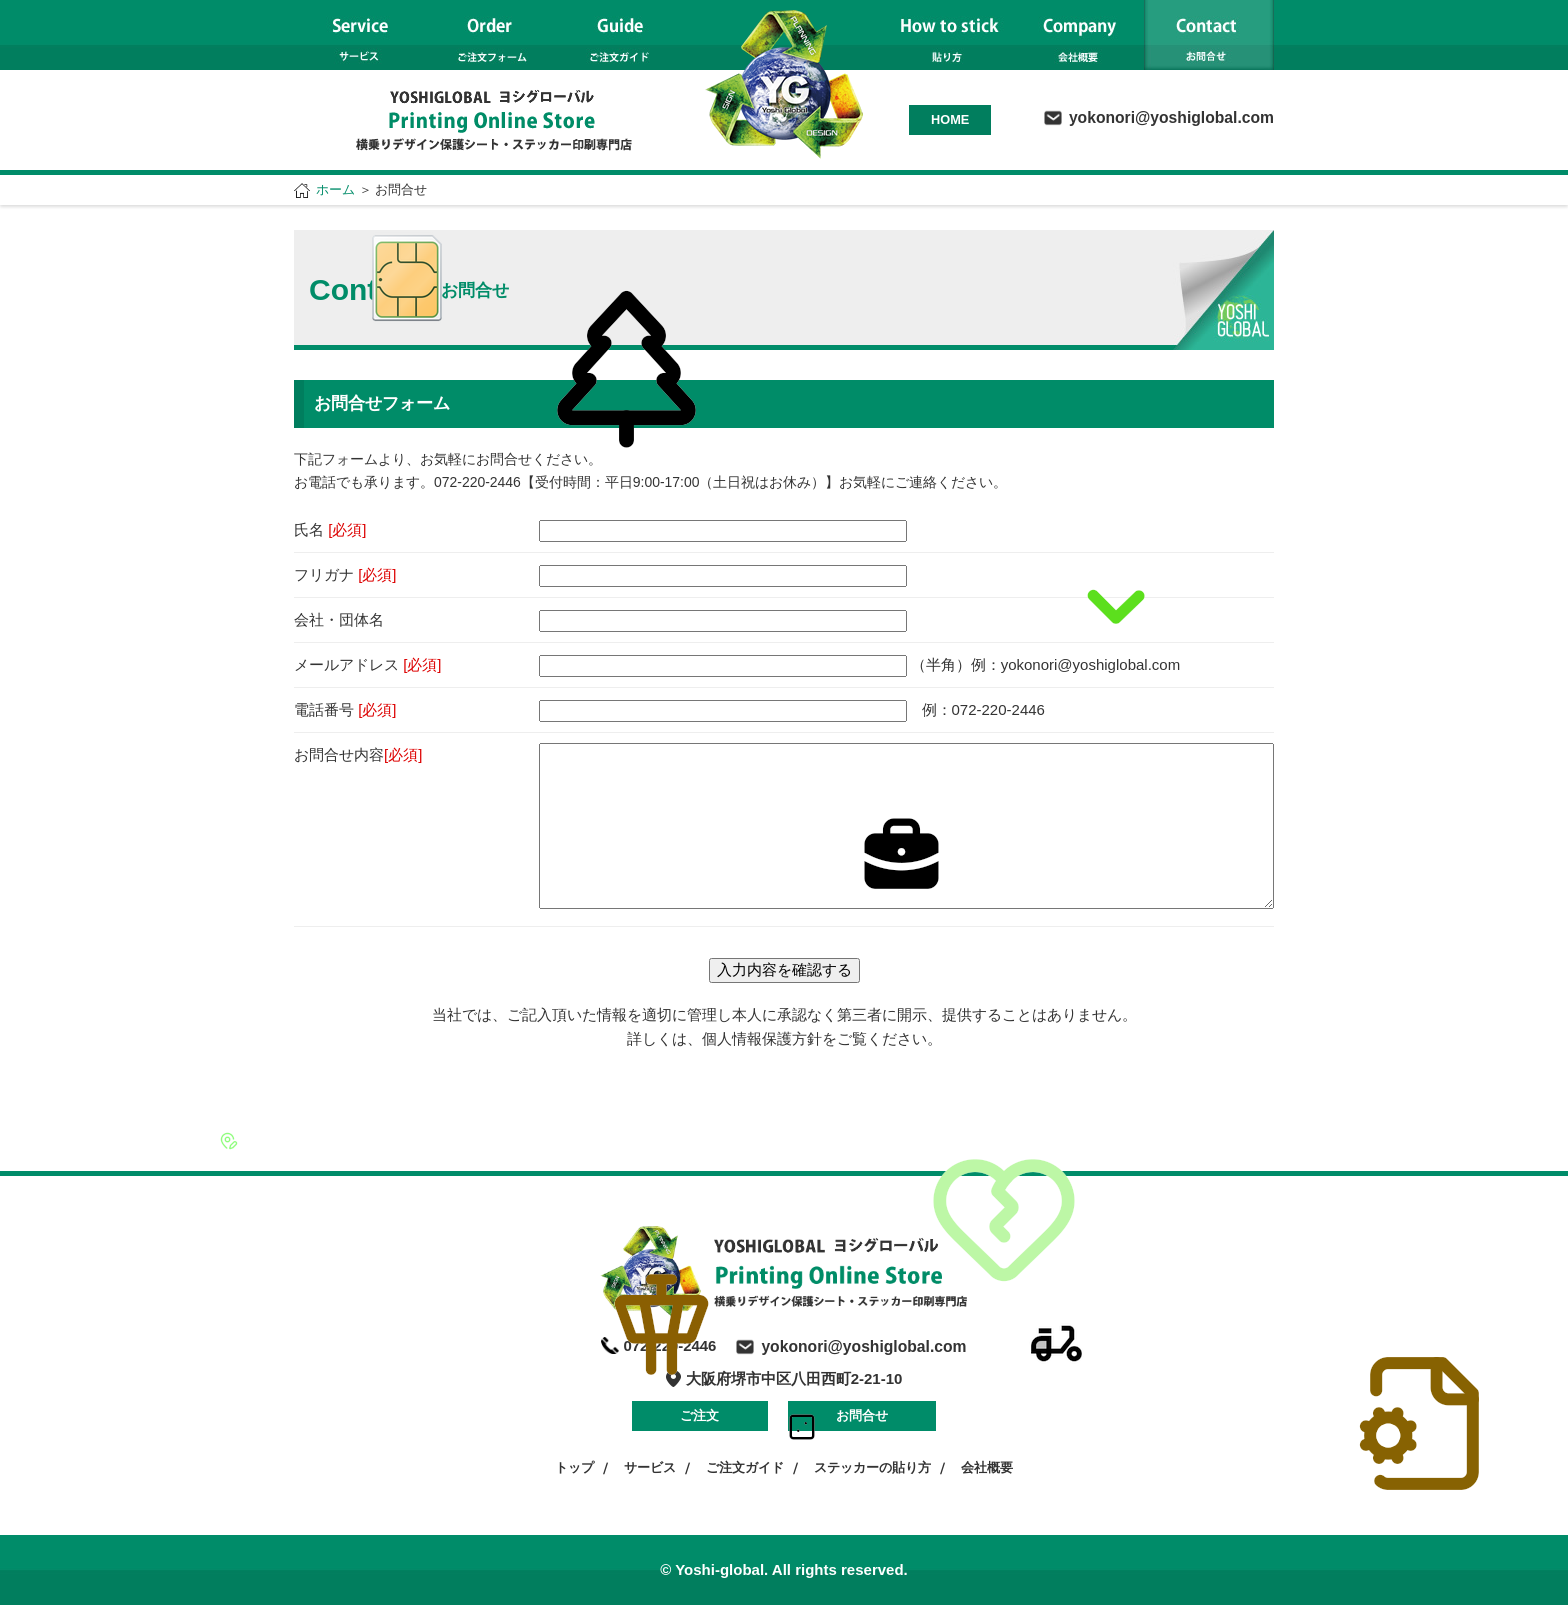 This screenshot has height=1605, width=1568. What do you see at coordinates (1424, 1423) in the screenshot?
I see `access file settings or configuration` at bounding box center [1424, 1423].